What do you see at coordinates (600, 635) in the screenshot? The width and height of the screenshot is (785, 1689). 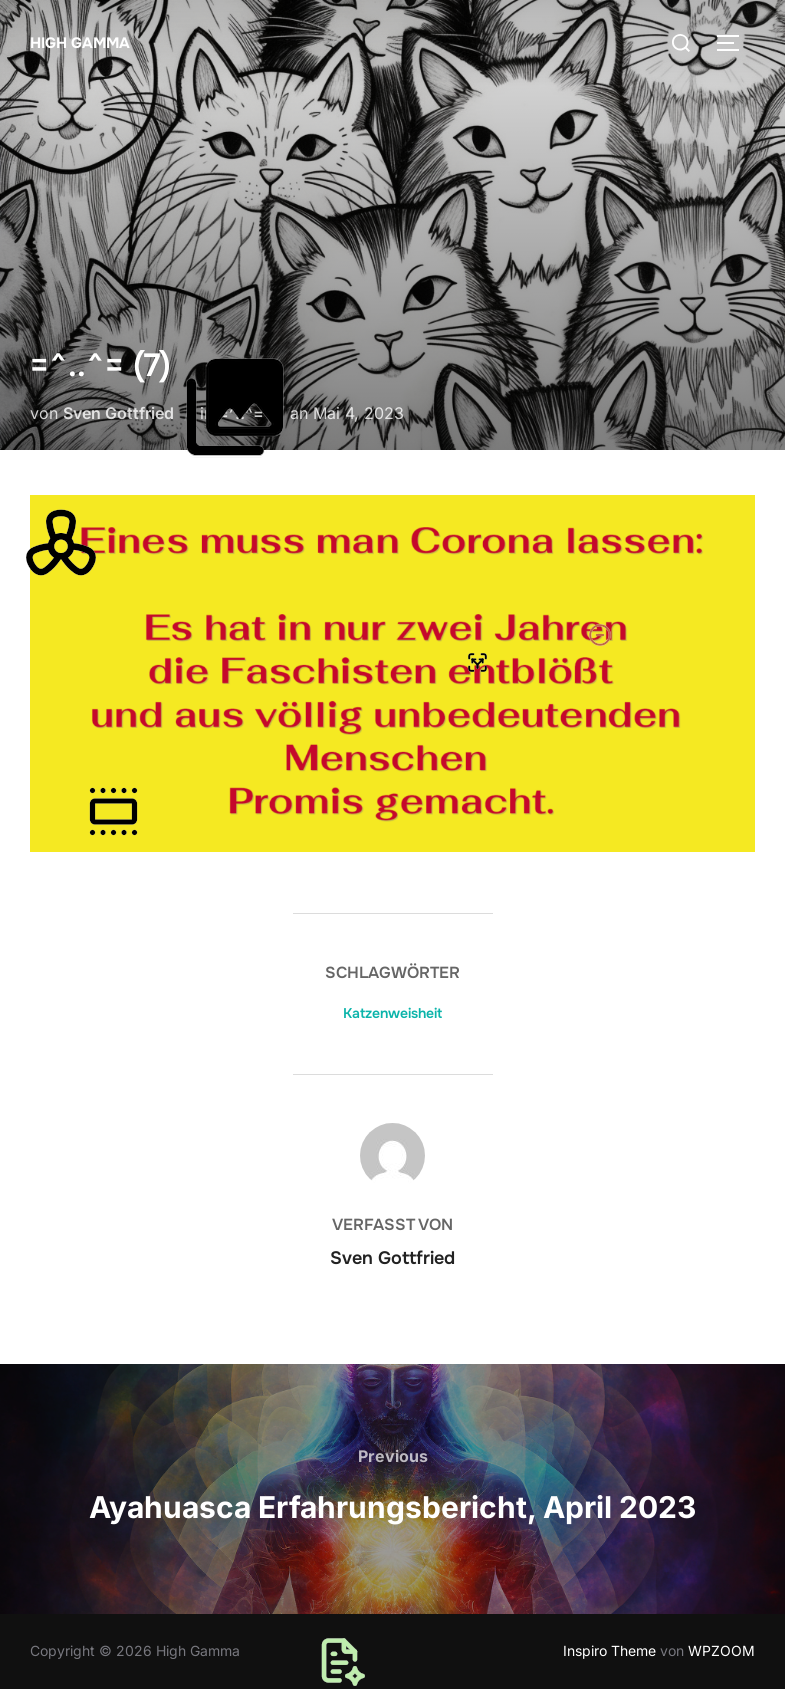 I see `remove an item from a list or collection` at bounding box center [600, 635].